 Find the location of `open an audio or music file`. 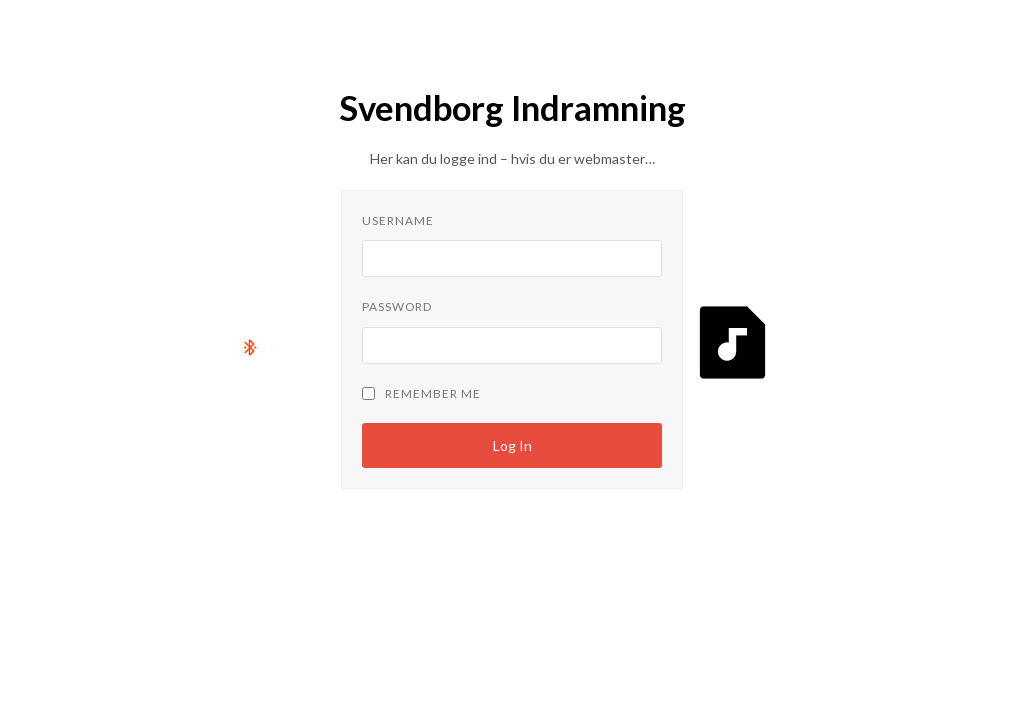

open an audio or music file is located at coordinates (732, 342).